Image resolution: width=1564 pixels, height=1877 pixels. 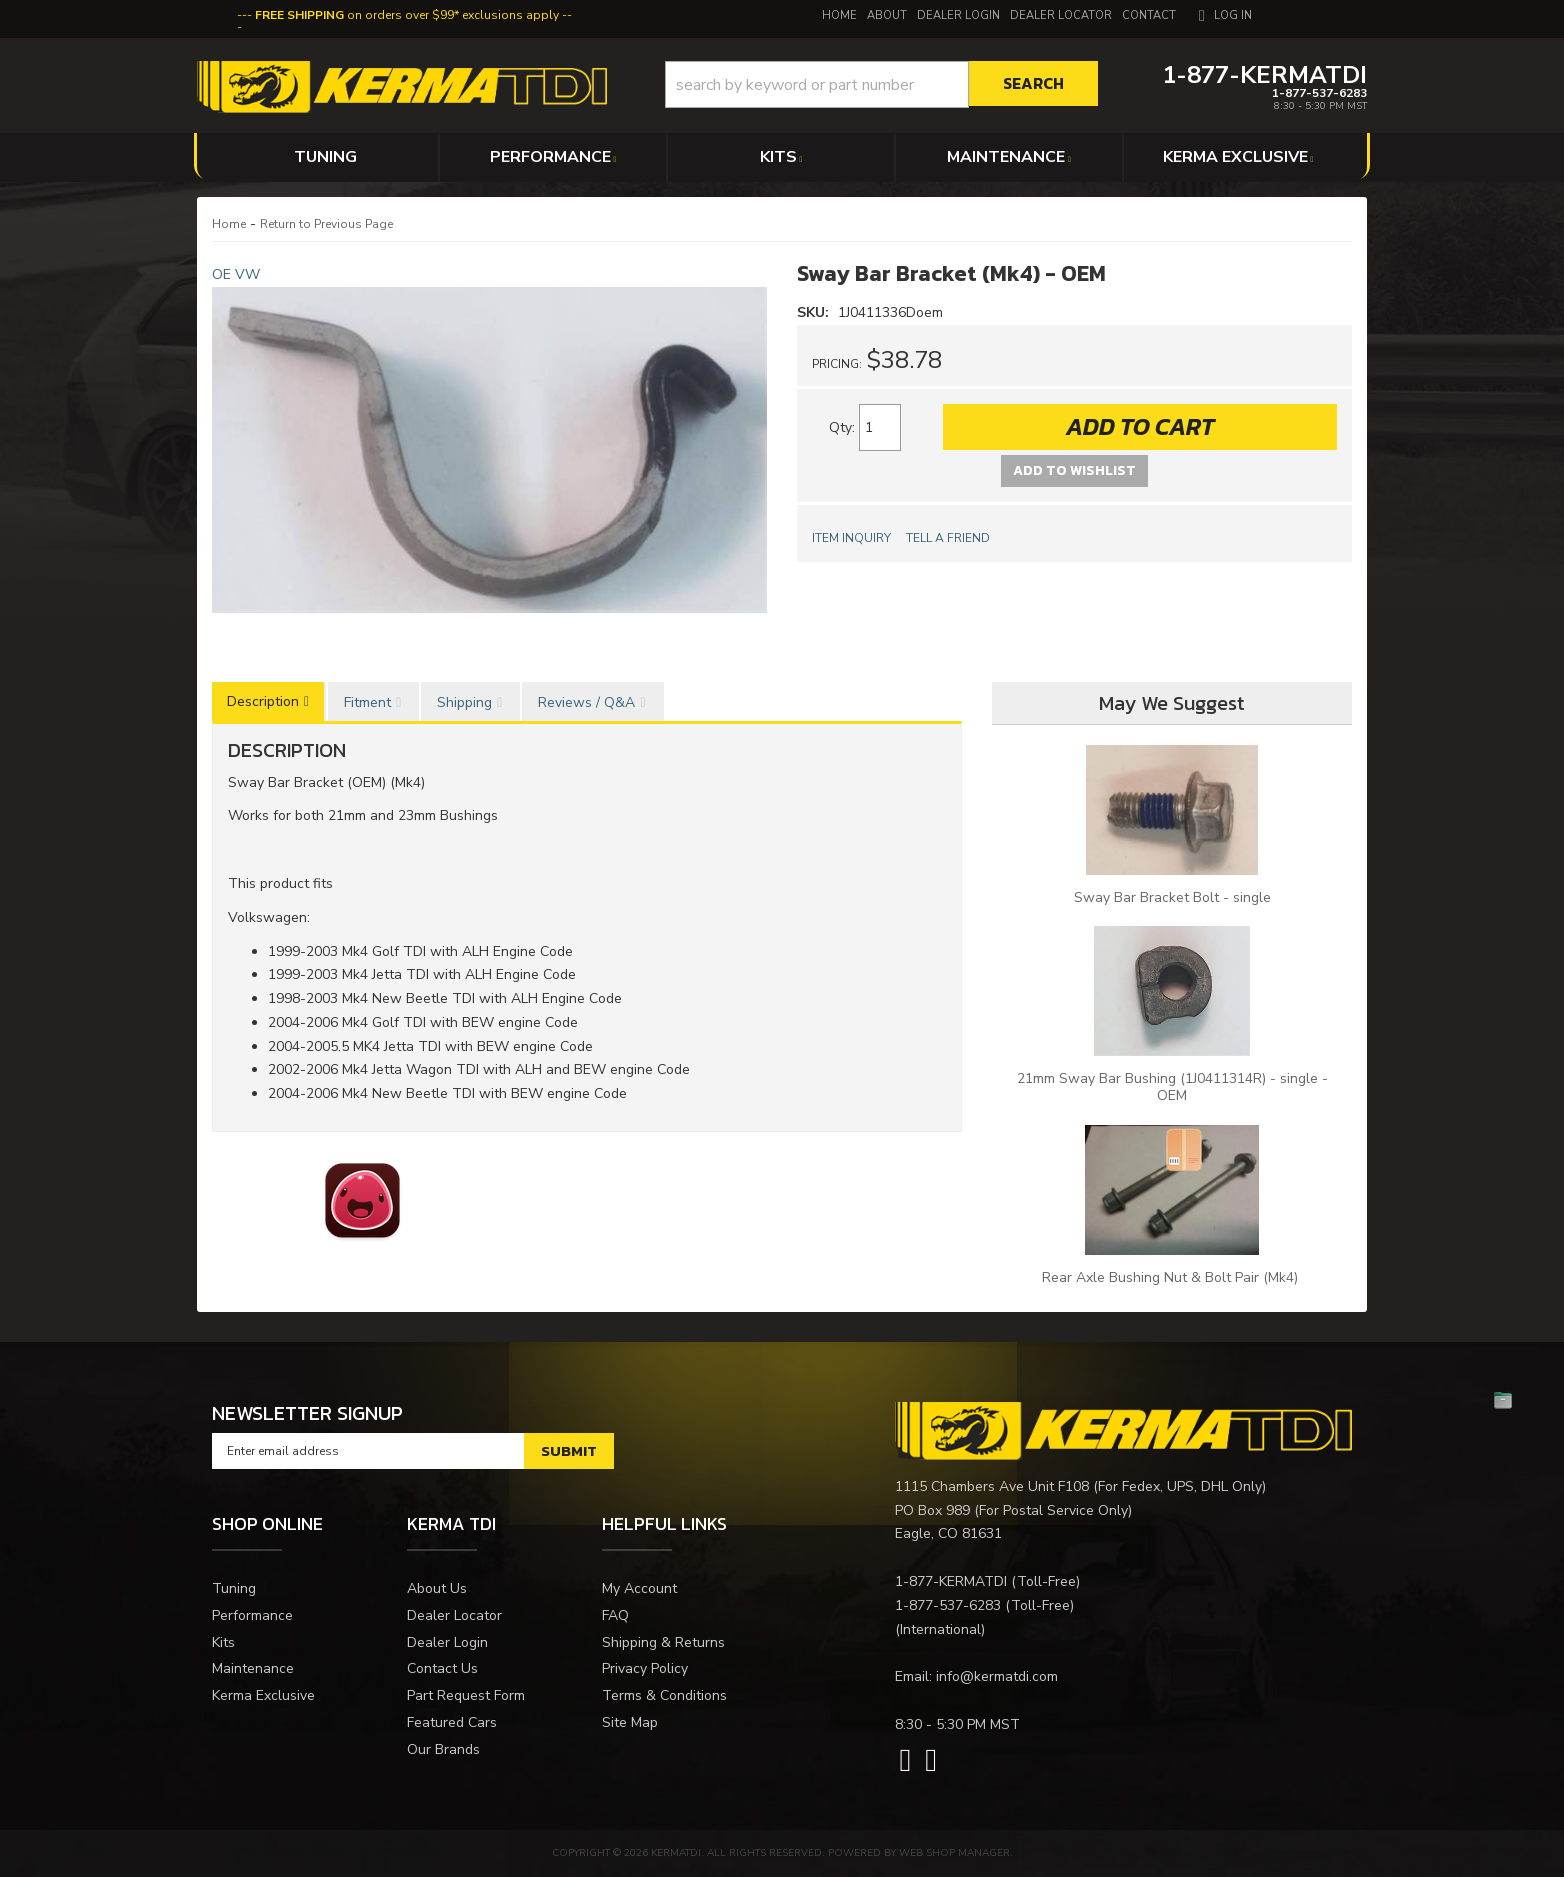 What do you see at coordinates (362, 1200) in the screenshot?
I see `launch slime rancher game` at bounding box center [362, 1200].